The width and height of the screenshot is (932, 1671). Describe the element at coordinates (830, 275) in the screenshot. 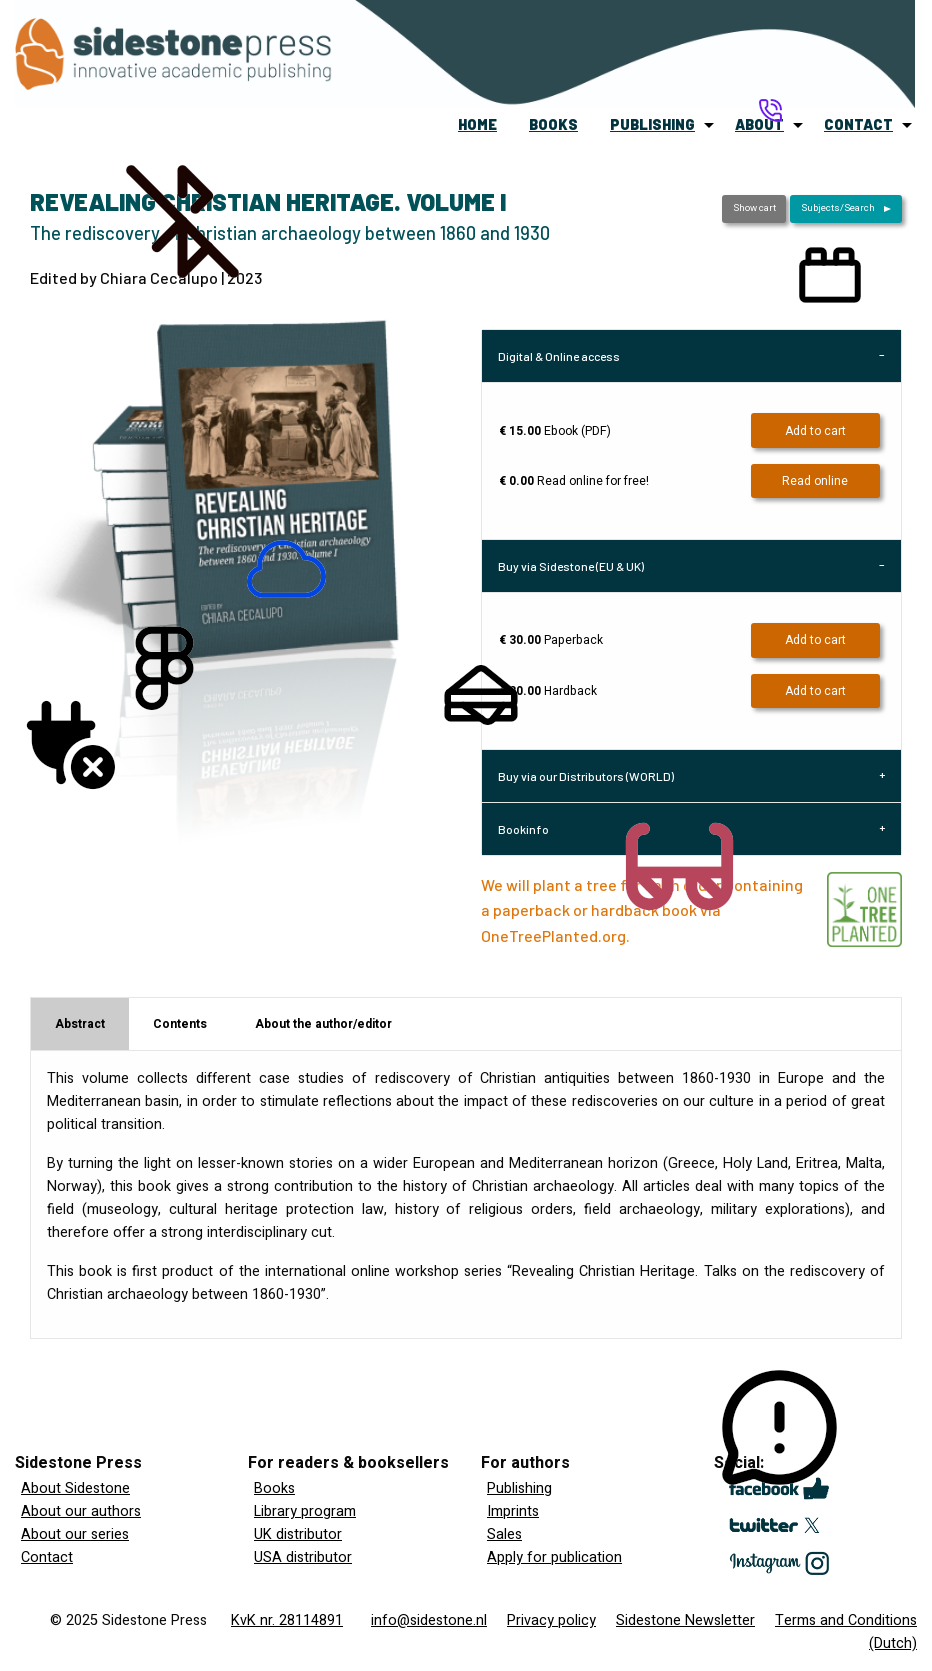

I see `access building blocks or modular components` at that location.